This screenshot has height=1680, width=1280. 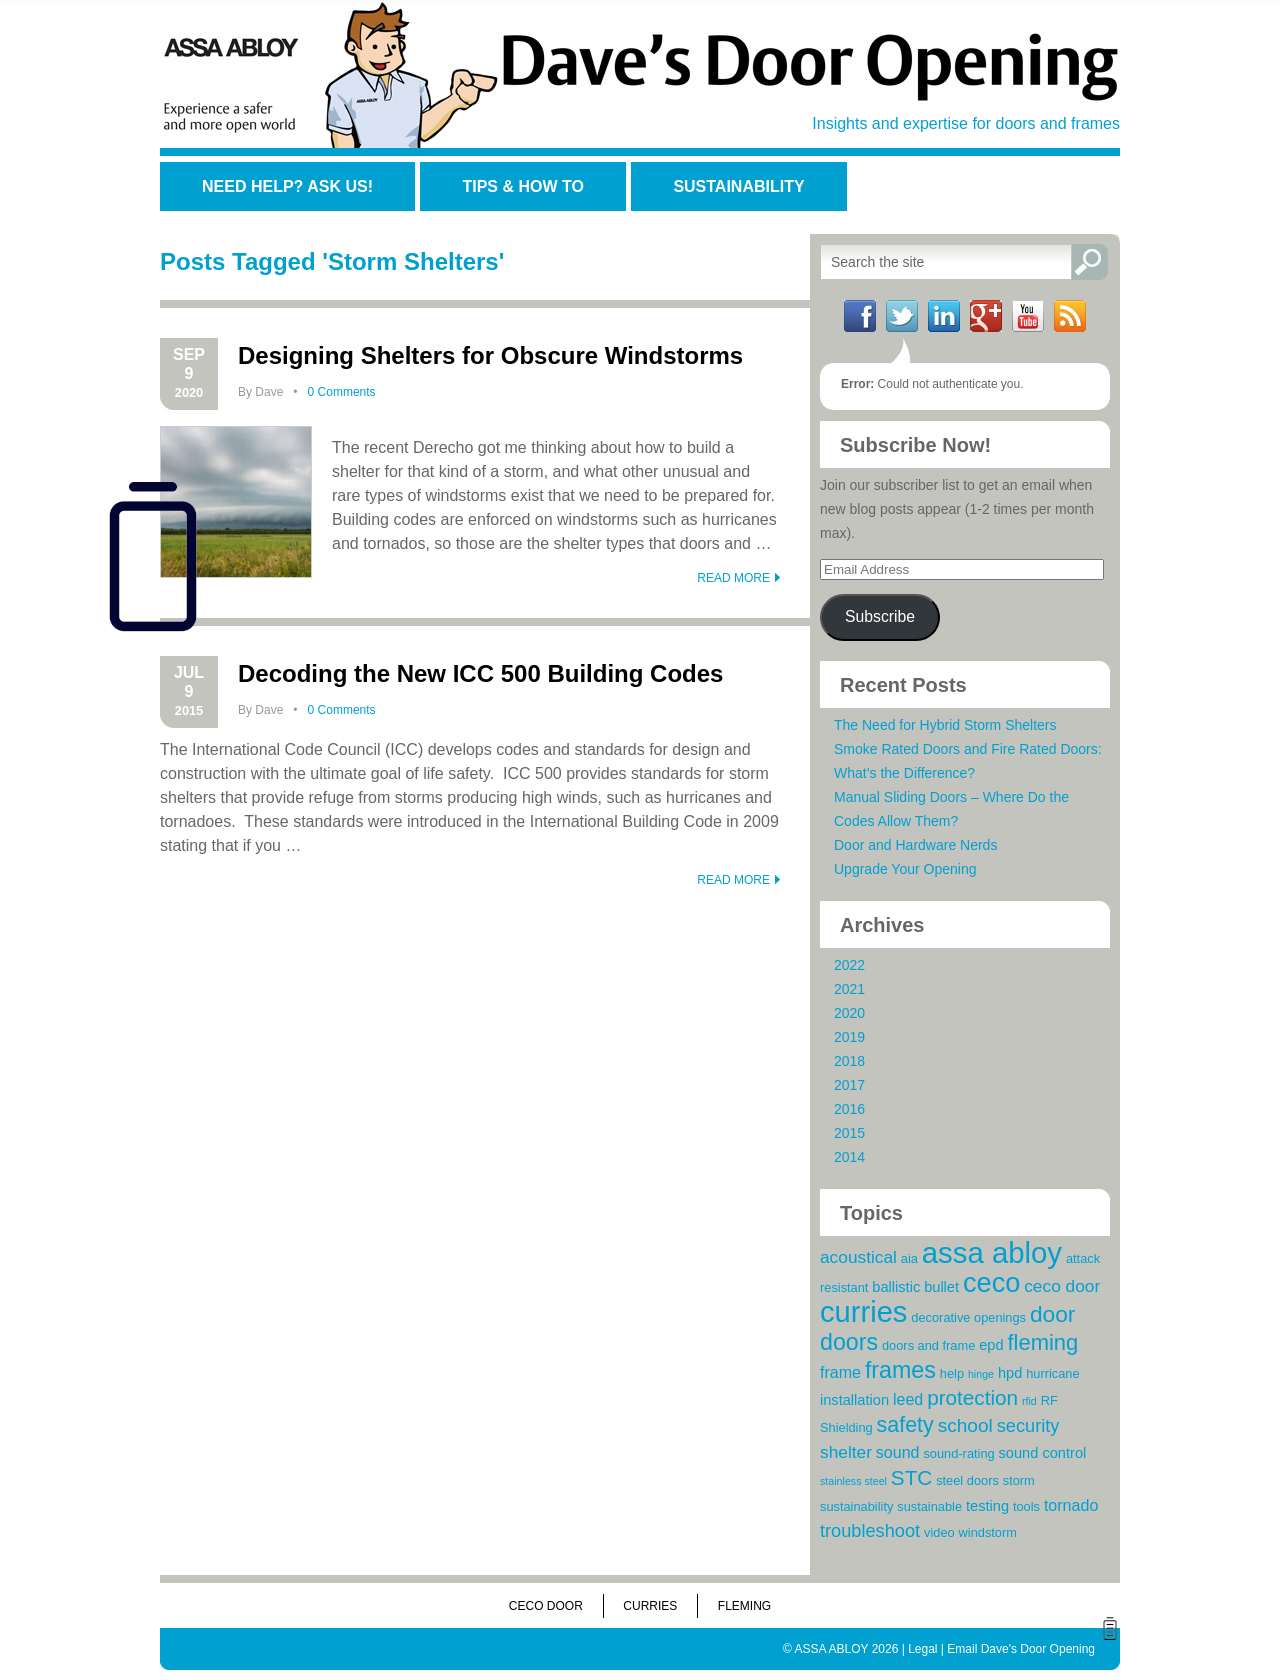 I want to click on indicates full battery charge, so click(x=1110, y=1629).